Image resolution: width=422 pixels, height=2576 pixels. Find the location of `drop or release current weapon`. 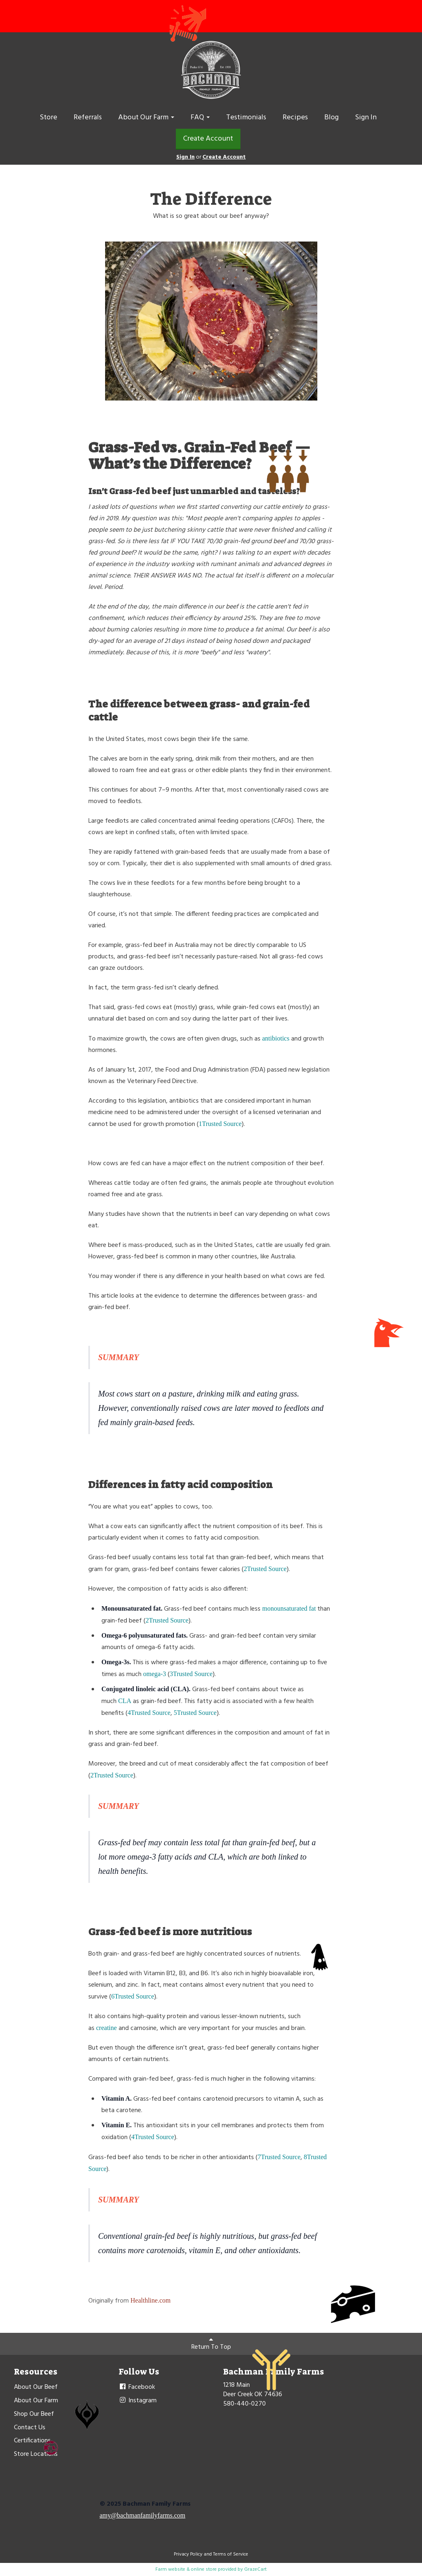

drop or release current weapon is located at coordinates (188, 23).